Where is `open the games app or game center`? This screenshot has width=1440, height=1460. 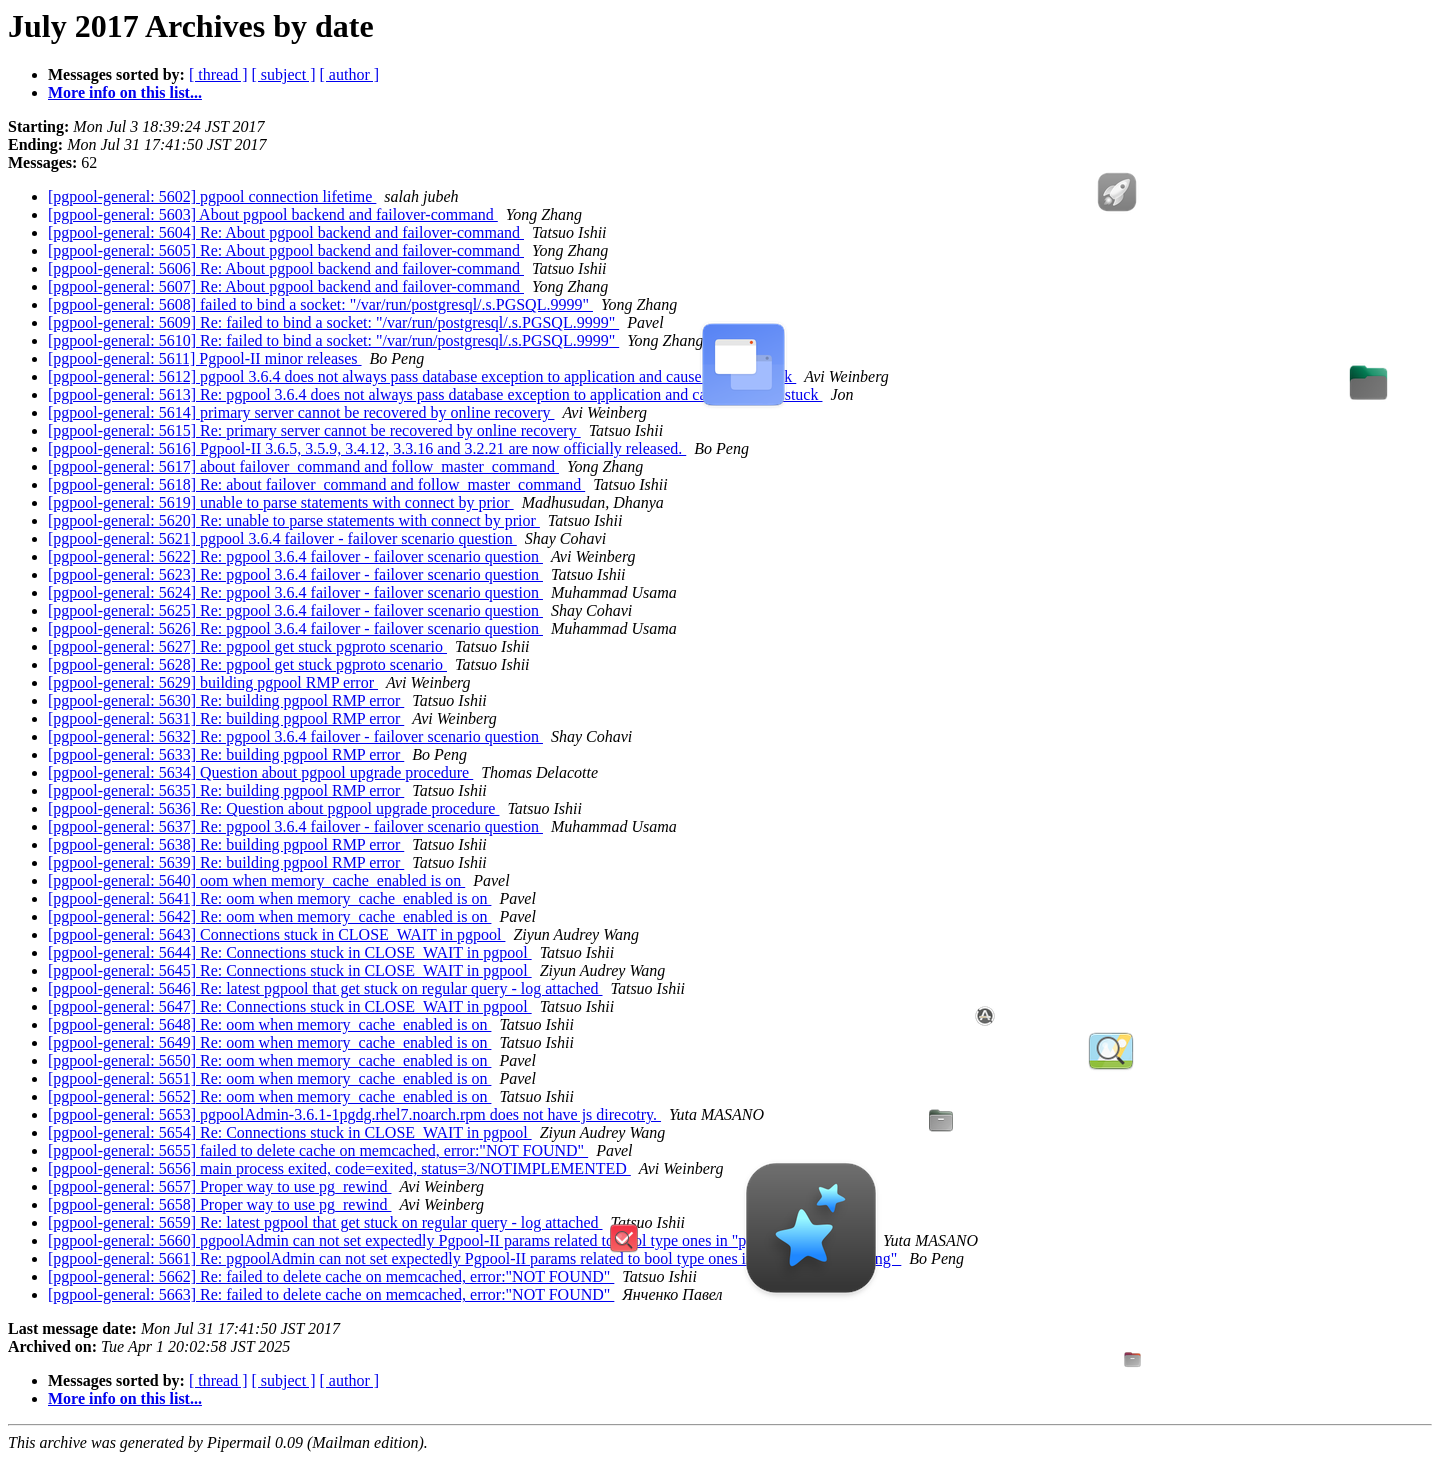 open the games app or game center is located at coordinates (1117, 192).